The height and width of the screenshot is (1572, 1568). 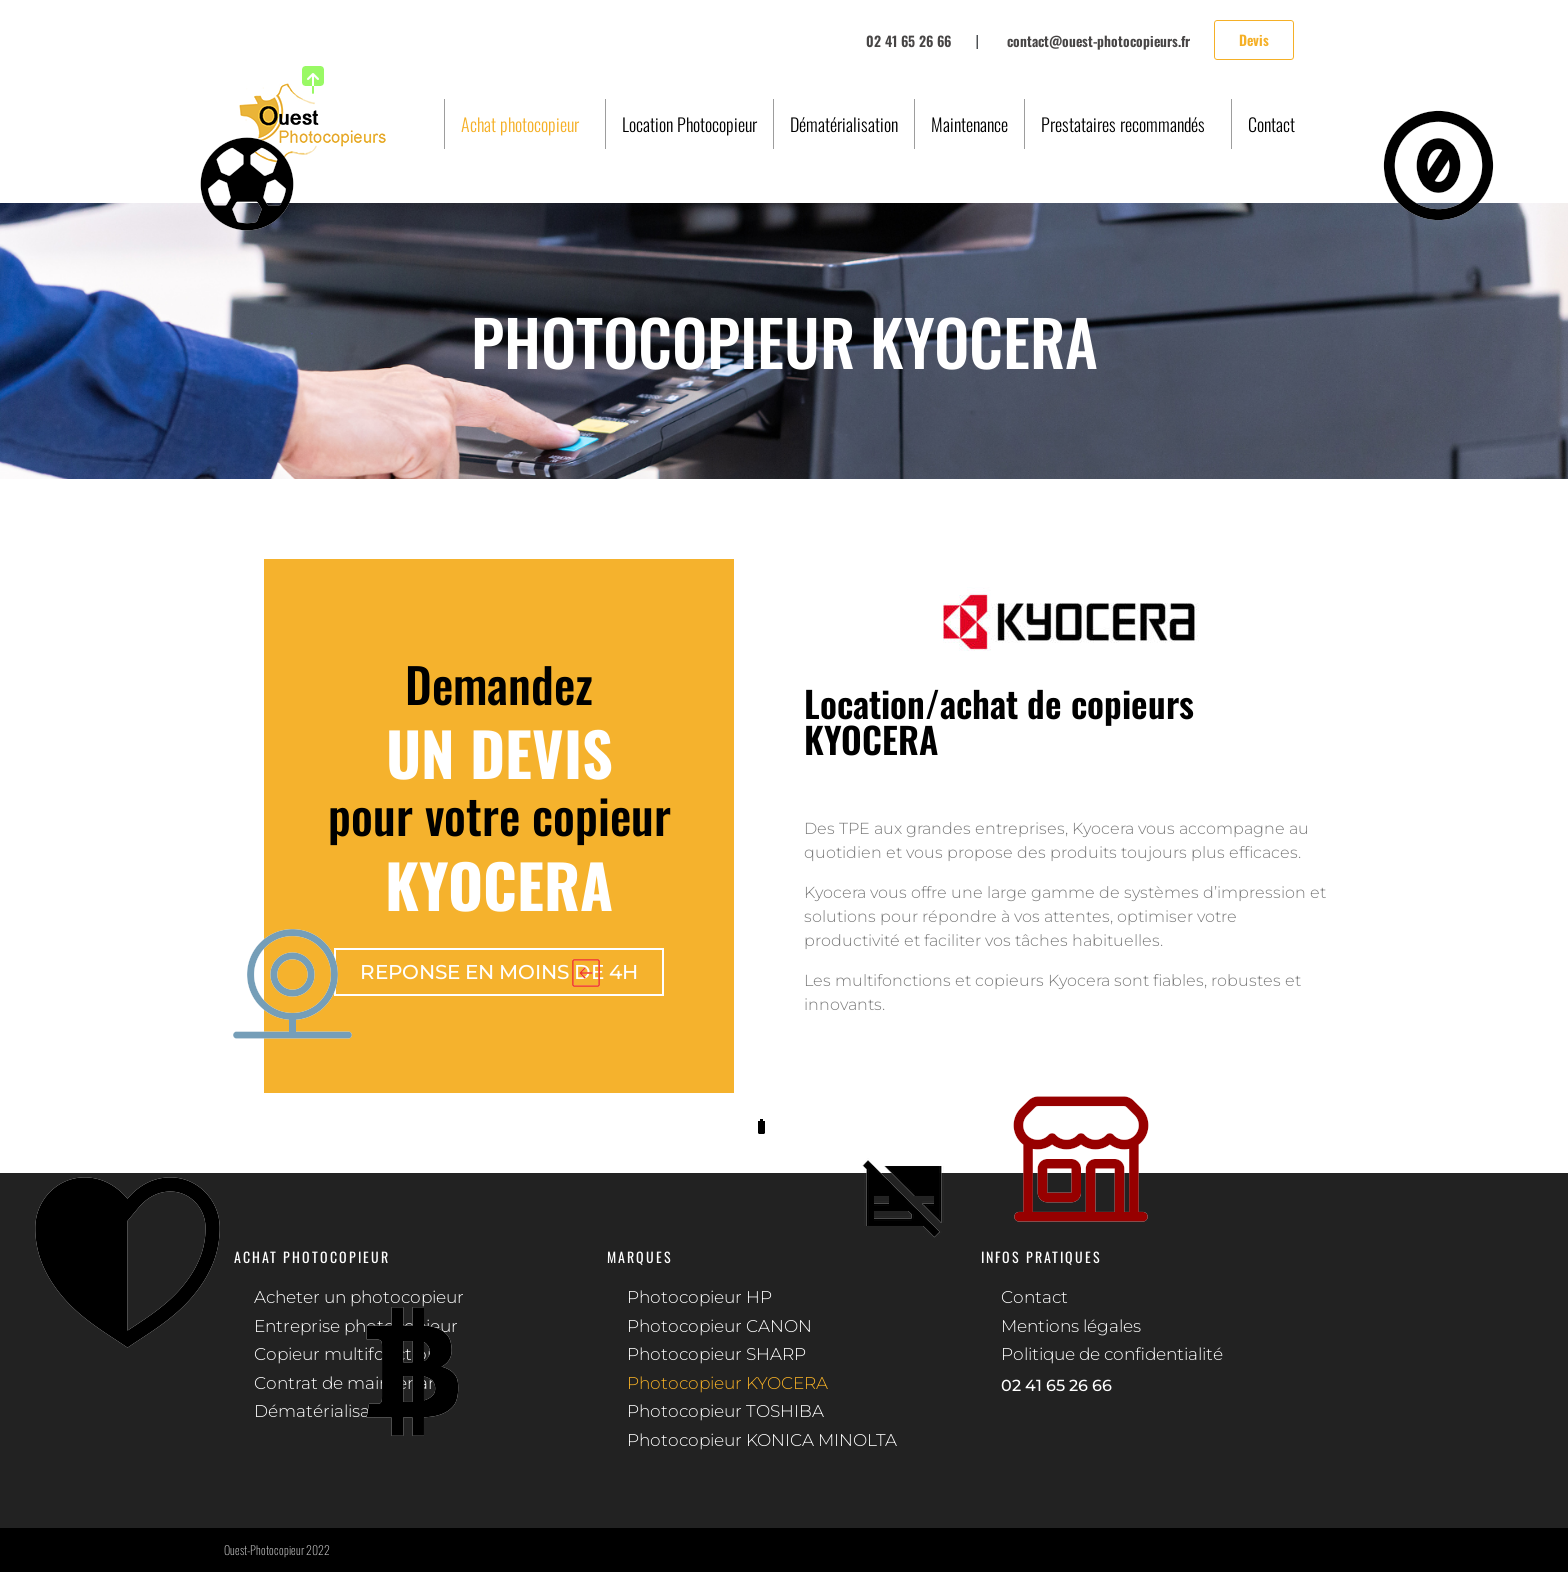 What do you see at coordinates (292, 988) in the screenshot?
I see `access webcam or camera settings` at bounding box center [292, 988].